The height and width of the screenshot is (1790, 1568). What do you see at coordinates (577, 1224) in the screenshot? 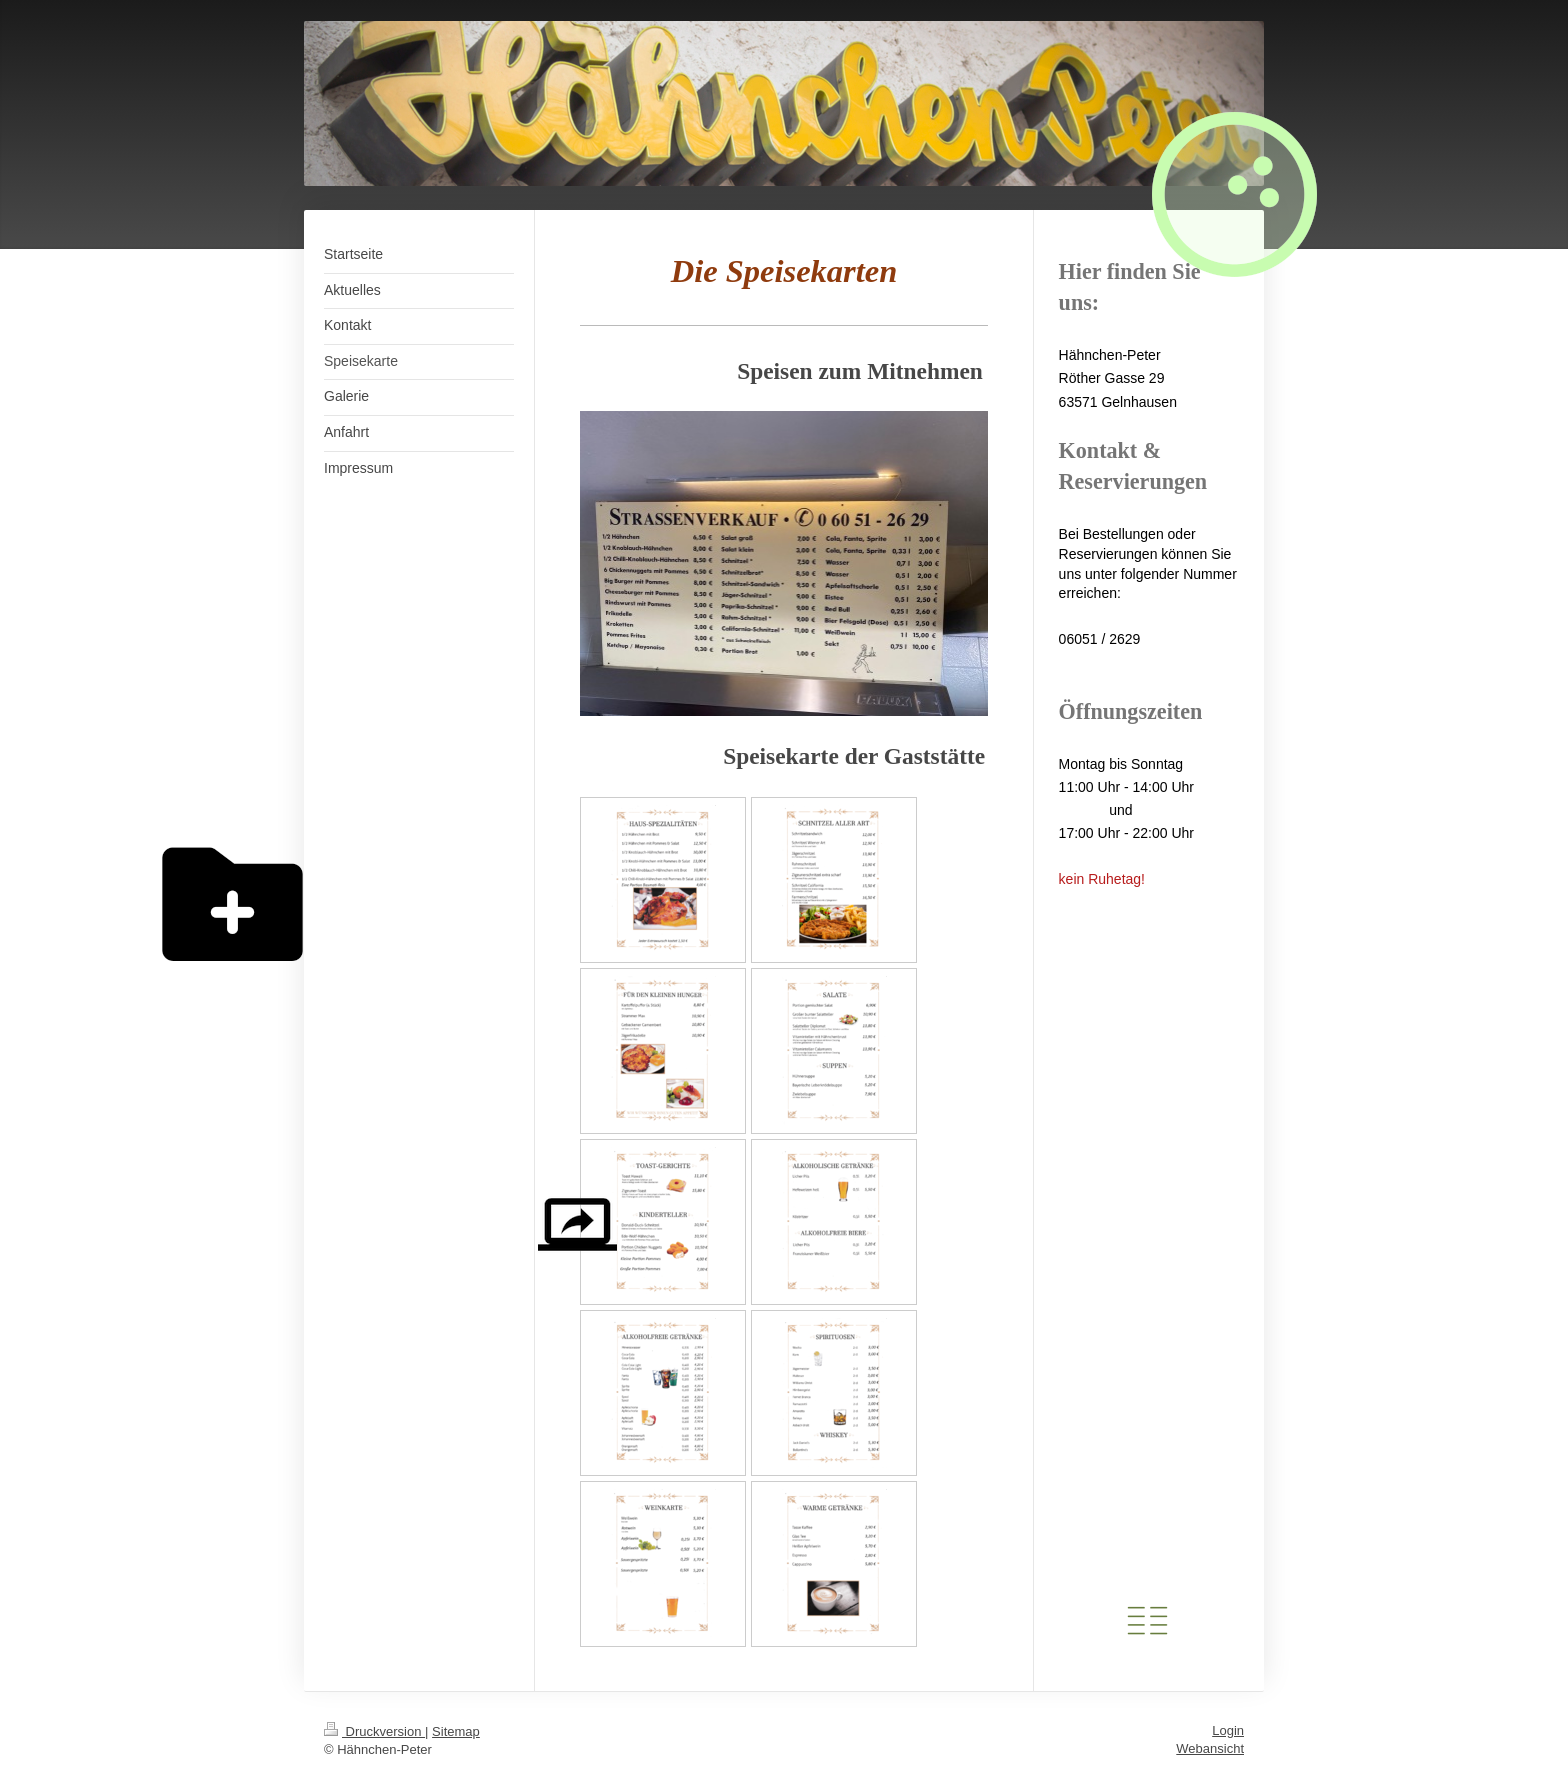
I see `start sharing your screen` at bounding box center [577, 1224].